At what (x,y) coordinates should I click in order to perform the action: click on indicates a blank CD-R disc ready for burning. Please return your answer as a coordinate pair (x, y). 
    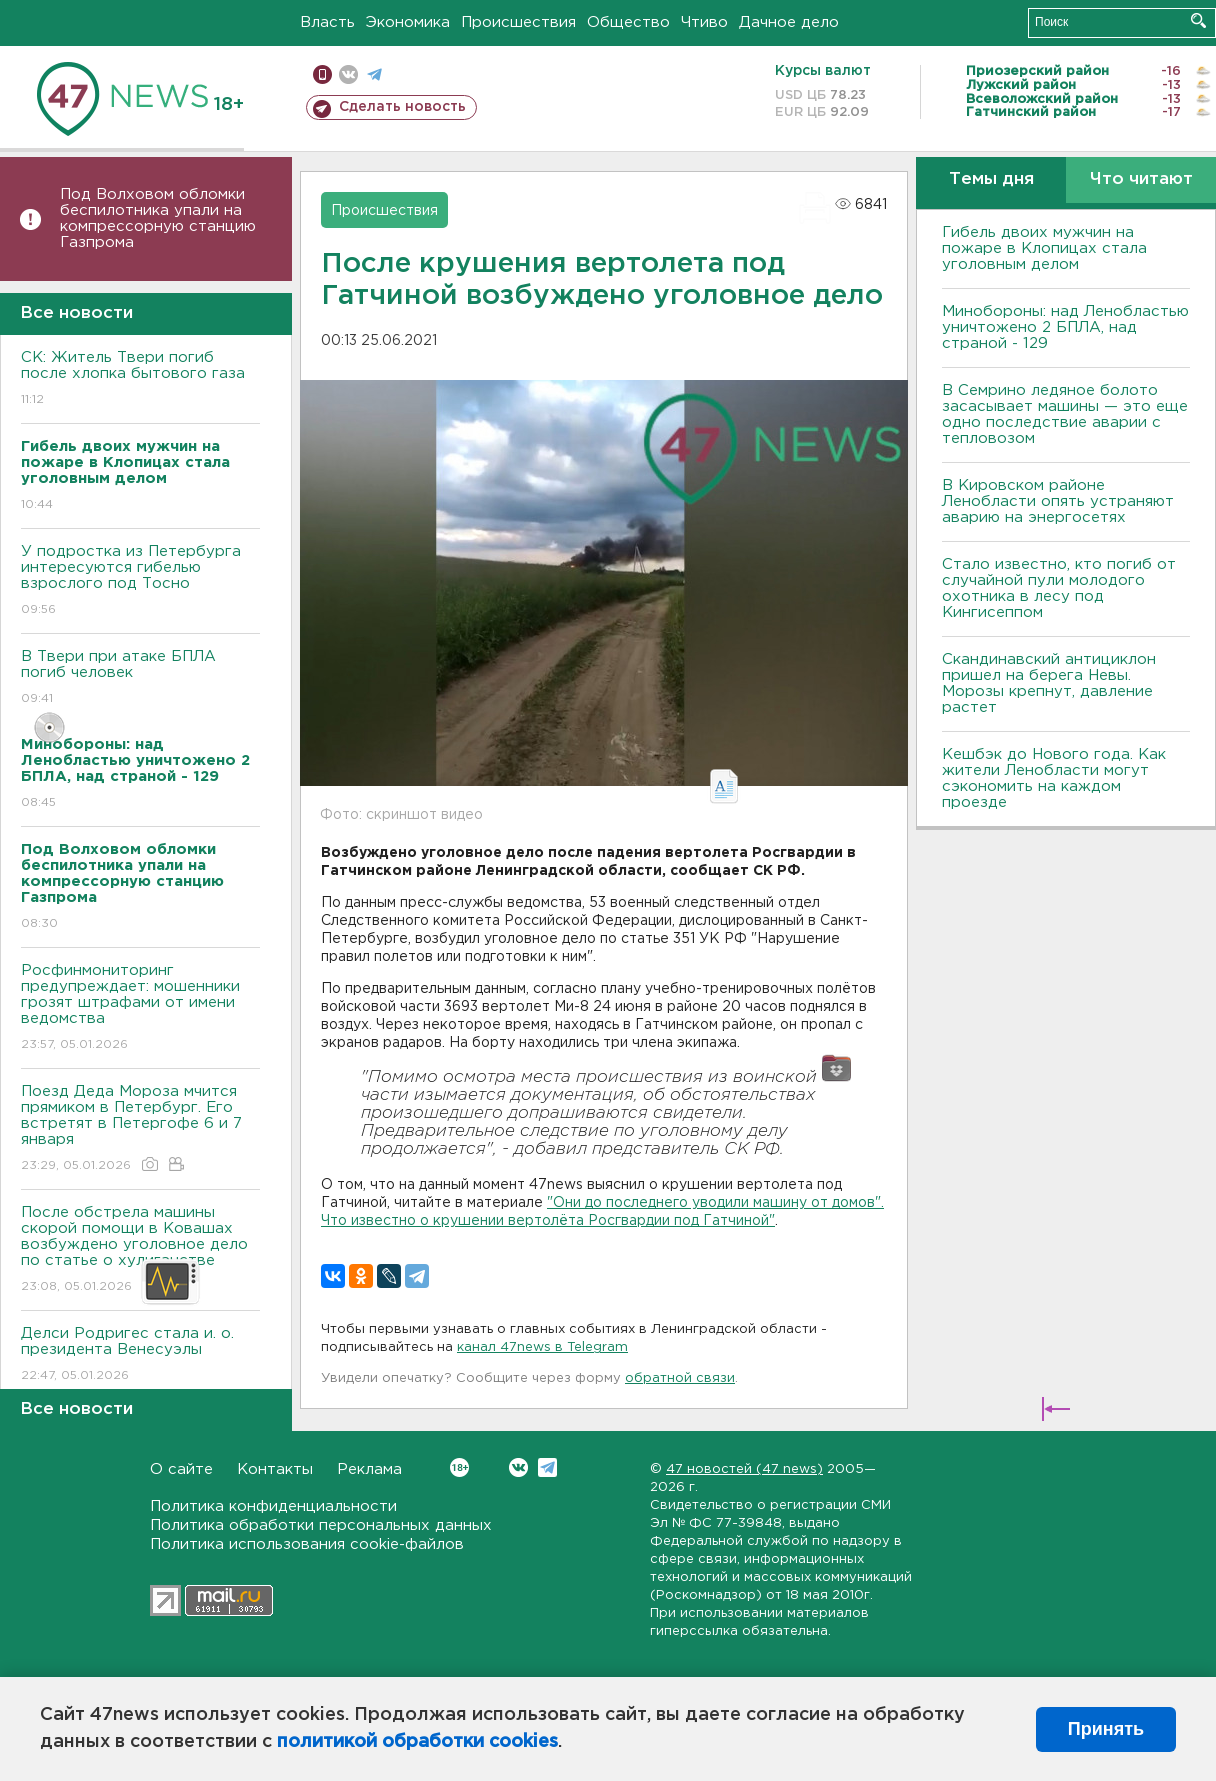
    Looking at the image, I should click on (49, 727).